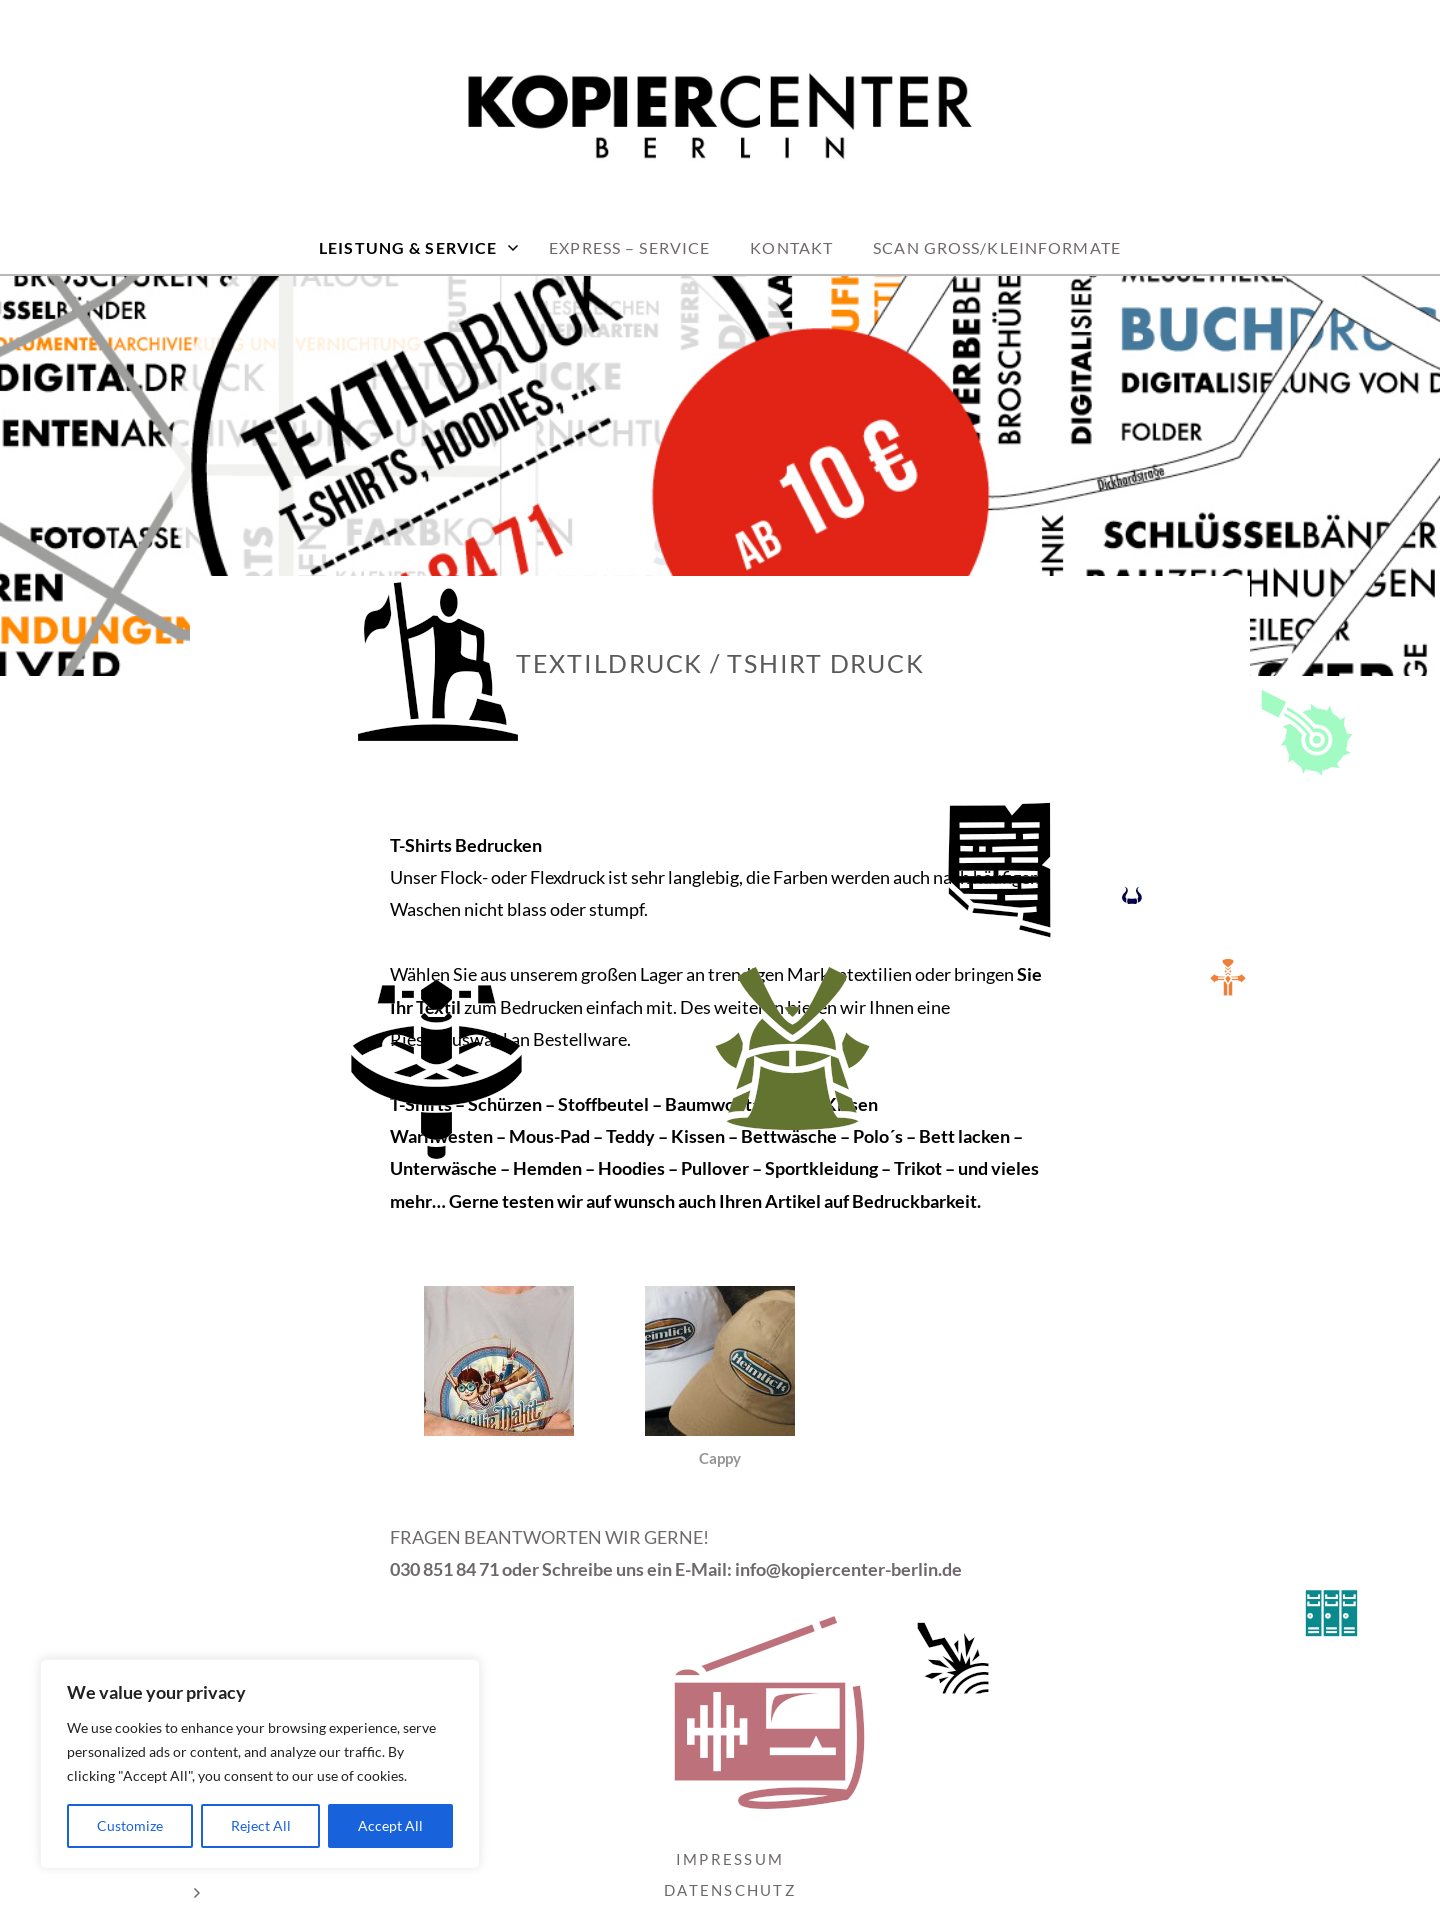 The width and height of the screenshot is (1440, 1909). I want to click on deploy orbital defense satellite, so click(436, 1070).